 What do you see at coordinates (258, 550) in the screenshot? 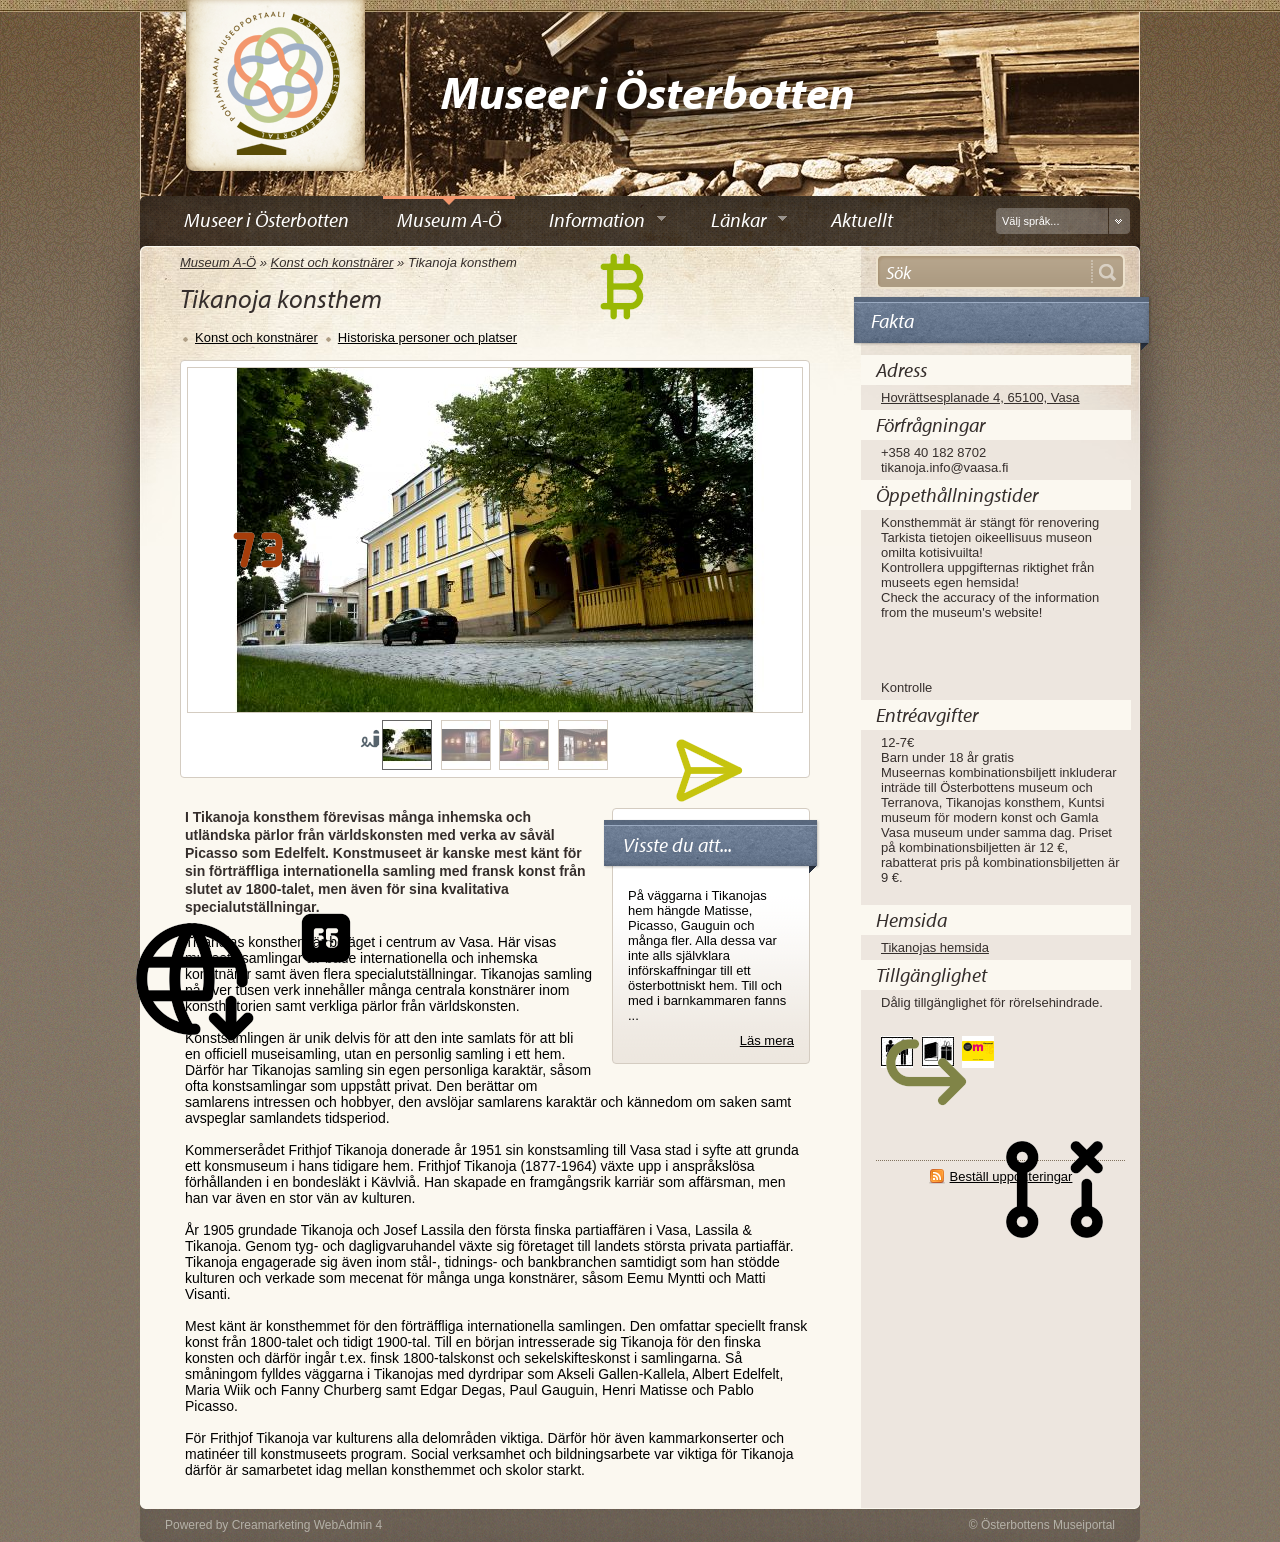
I see `displays the number 73 as a label or counter` at bounding box center [258, 550].